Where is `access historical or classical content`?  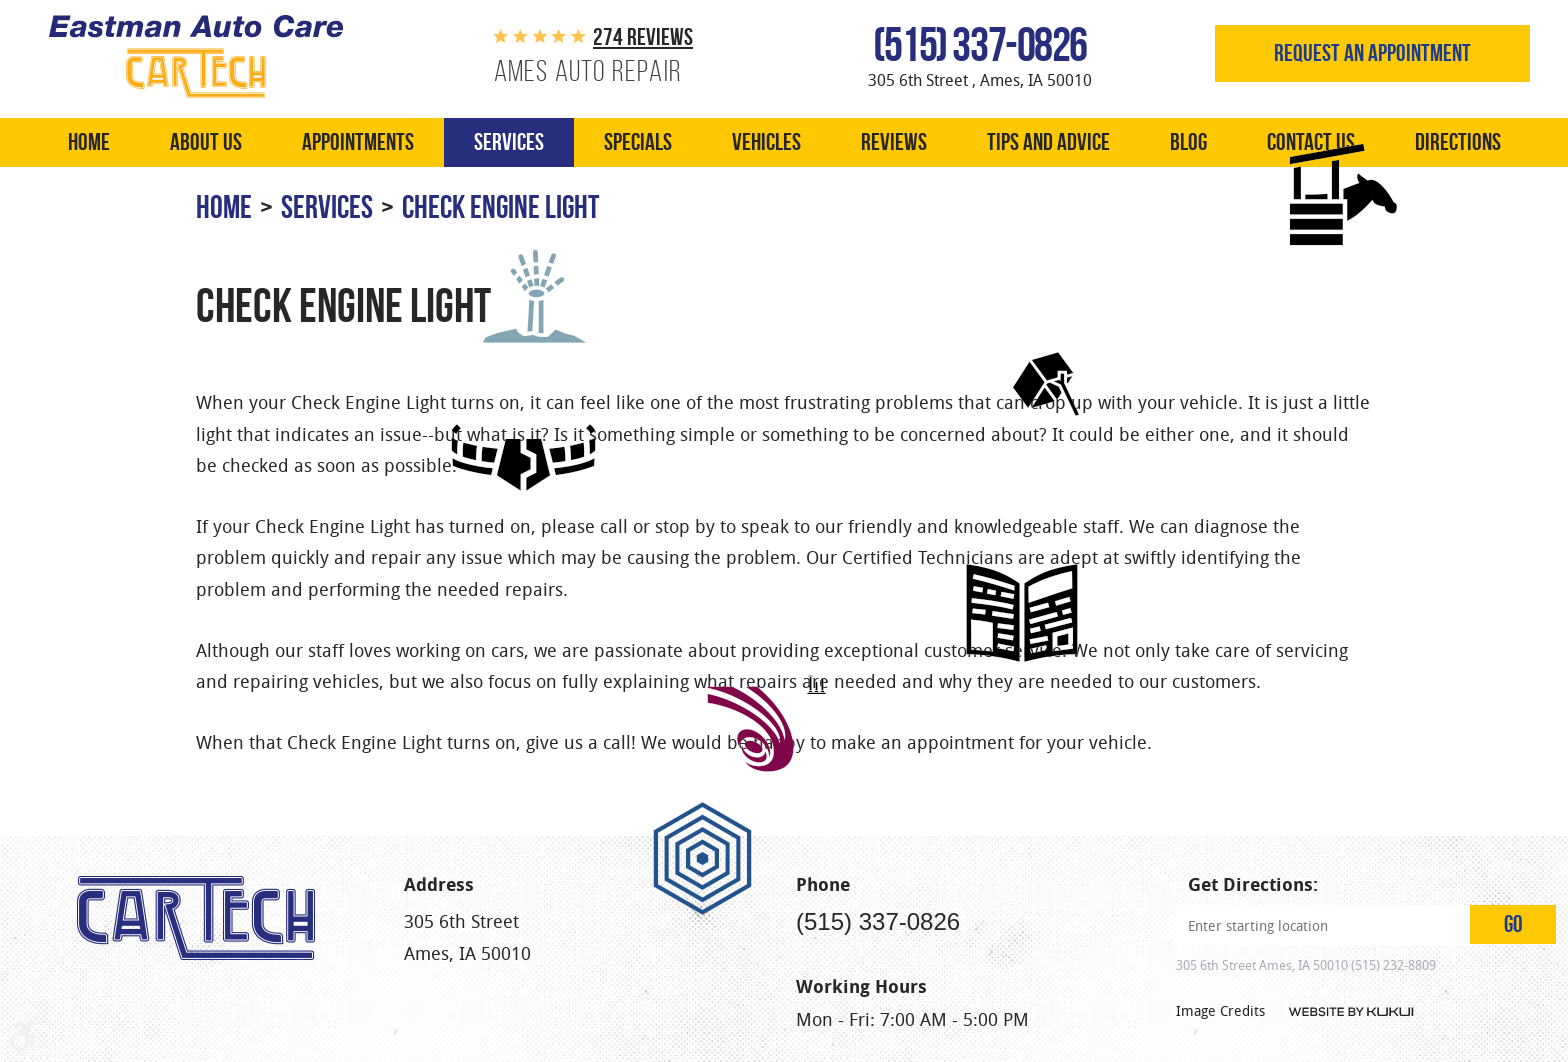
access historical or classical content is located at coordinates (816, 684).